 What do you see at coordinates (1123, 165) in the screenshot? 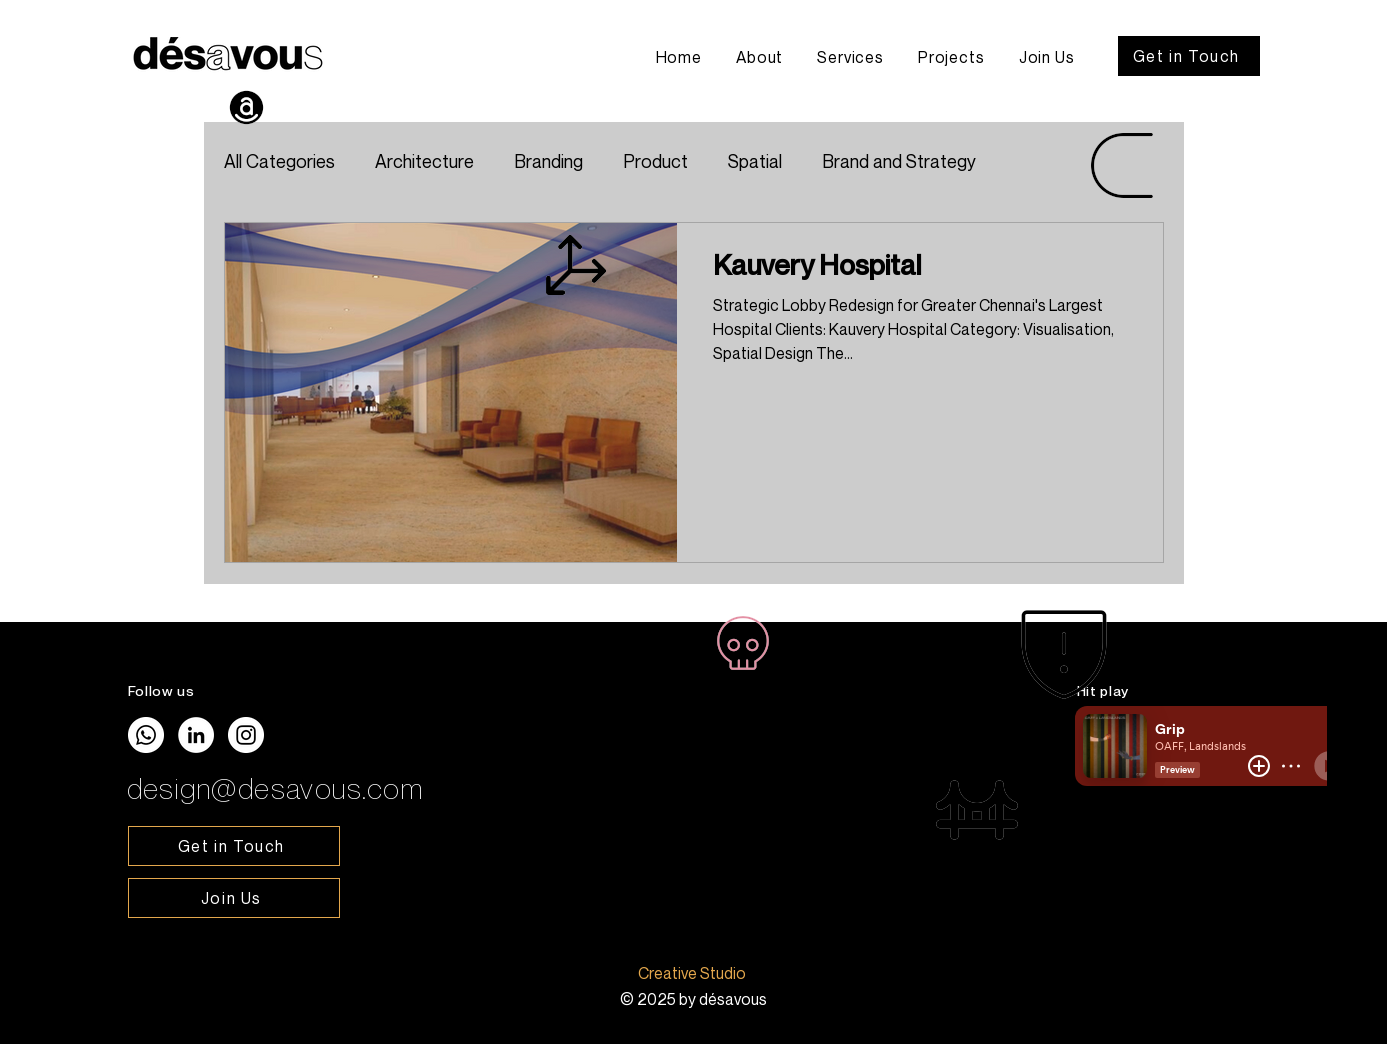
I see `indicates a proper subset relationship in mathematical notation` at bounding box center [1123, 165].